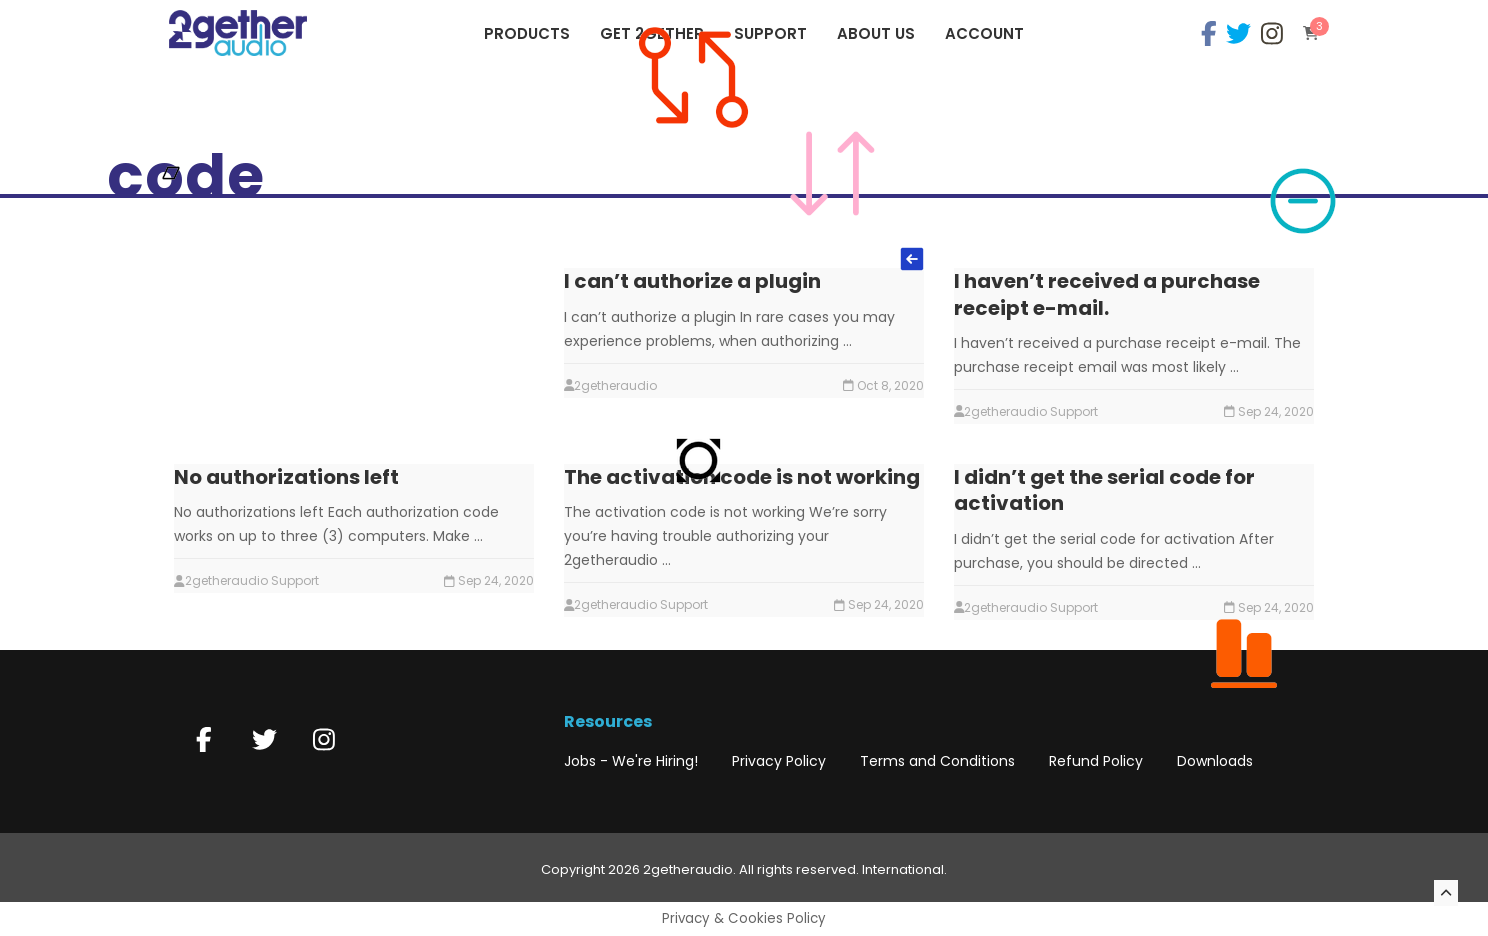 This screenshot has height=936, width=1488. Describe the element at coordinates (693, 77) in the screenshot. I see `view code differences between versions` at that location.